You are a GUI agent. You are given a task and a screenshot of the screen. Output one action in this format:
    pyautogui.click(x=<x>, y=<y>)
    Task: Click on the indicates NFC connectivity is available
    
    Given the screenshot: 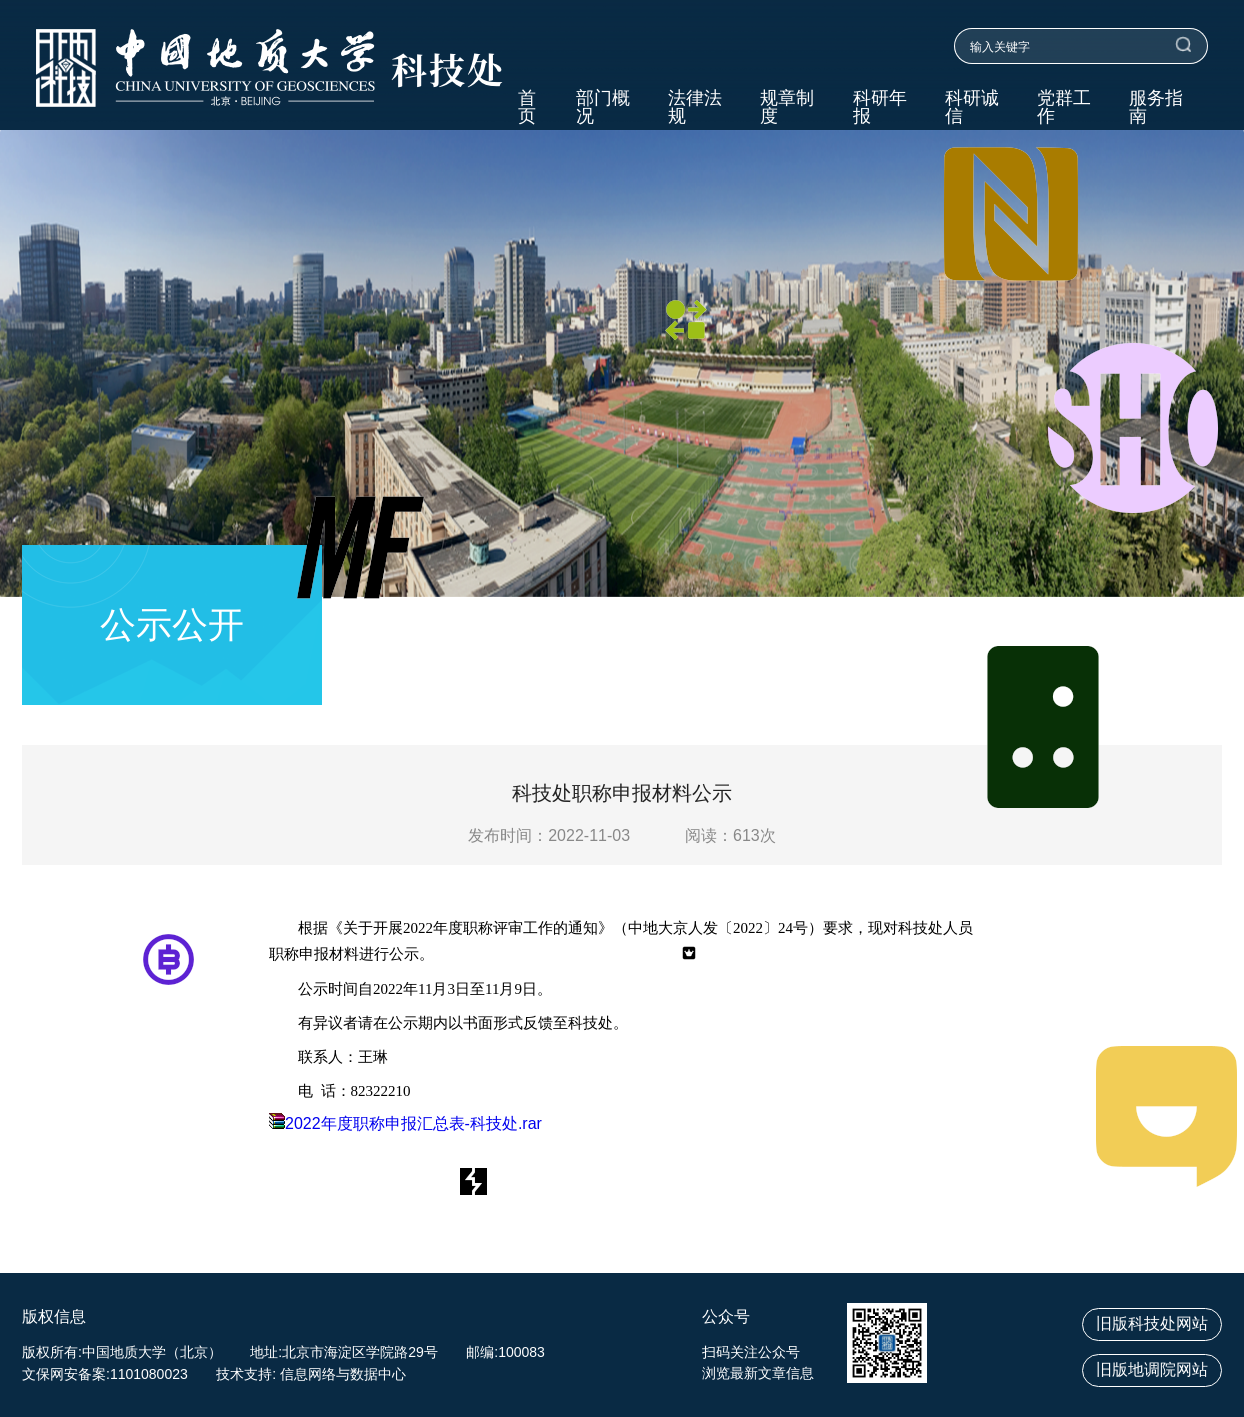 What is the action you would take?
    pyautogui.click(x=1011, y=214)
    